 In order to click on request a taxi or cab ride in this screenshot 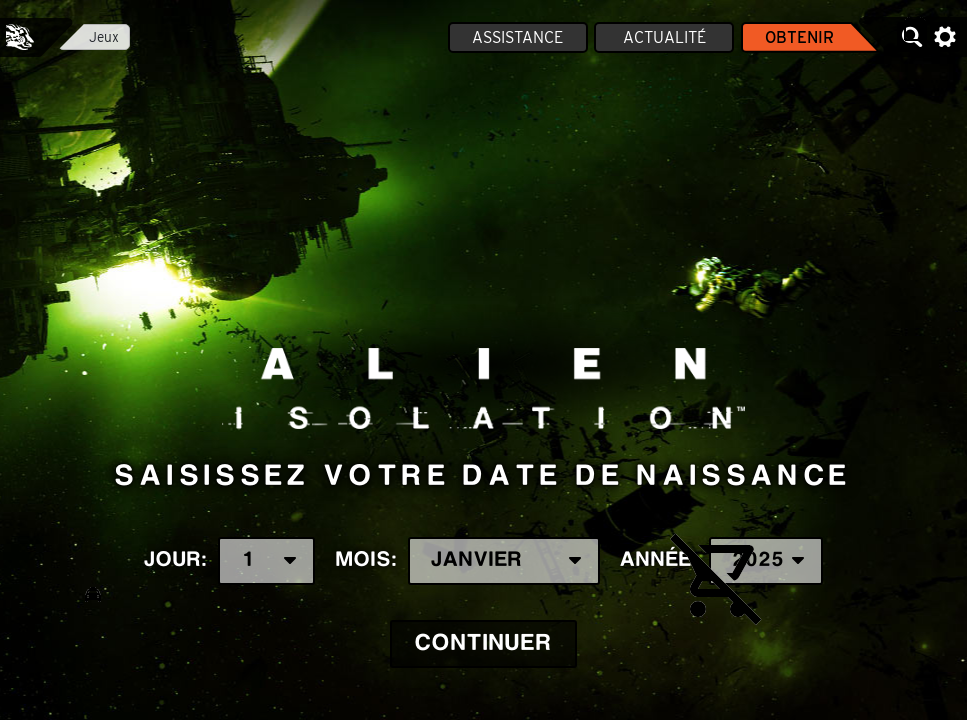, I will do `click(93, 595)`.